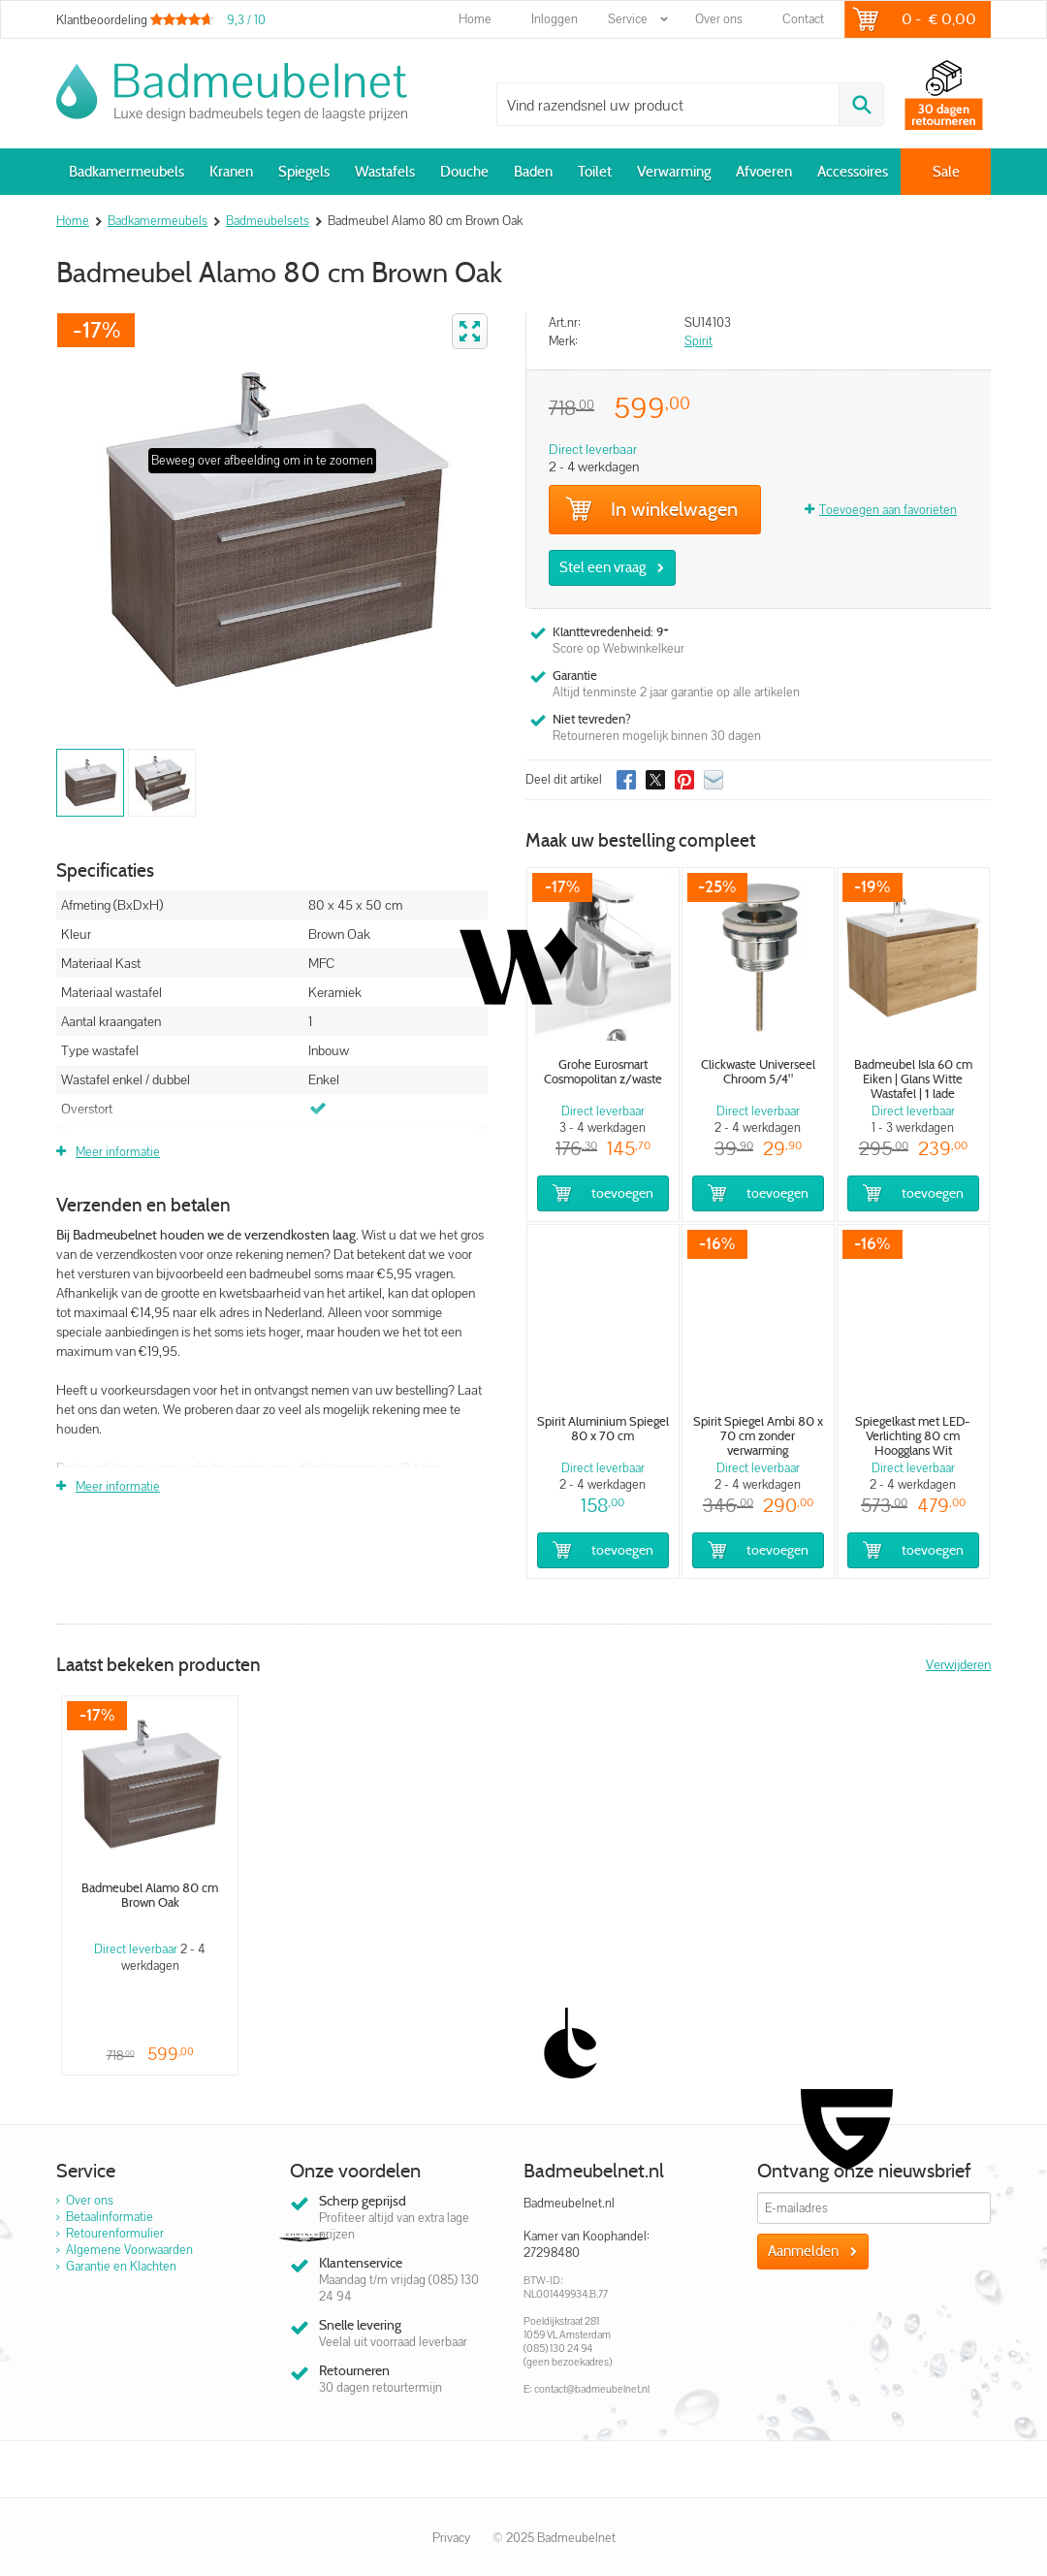 The image size is (1047, 2576). I want to click on link to CNES (French space agency) website, so click(570, 2043).